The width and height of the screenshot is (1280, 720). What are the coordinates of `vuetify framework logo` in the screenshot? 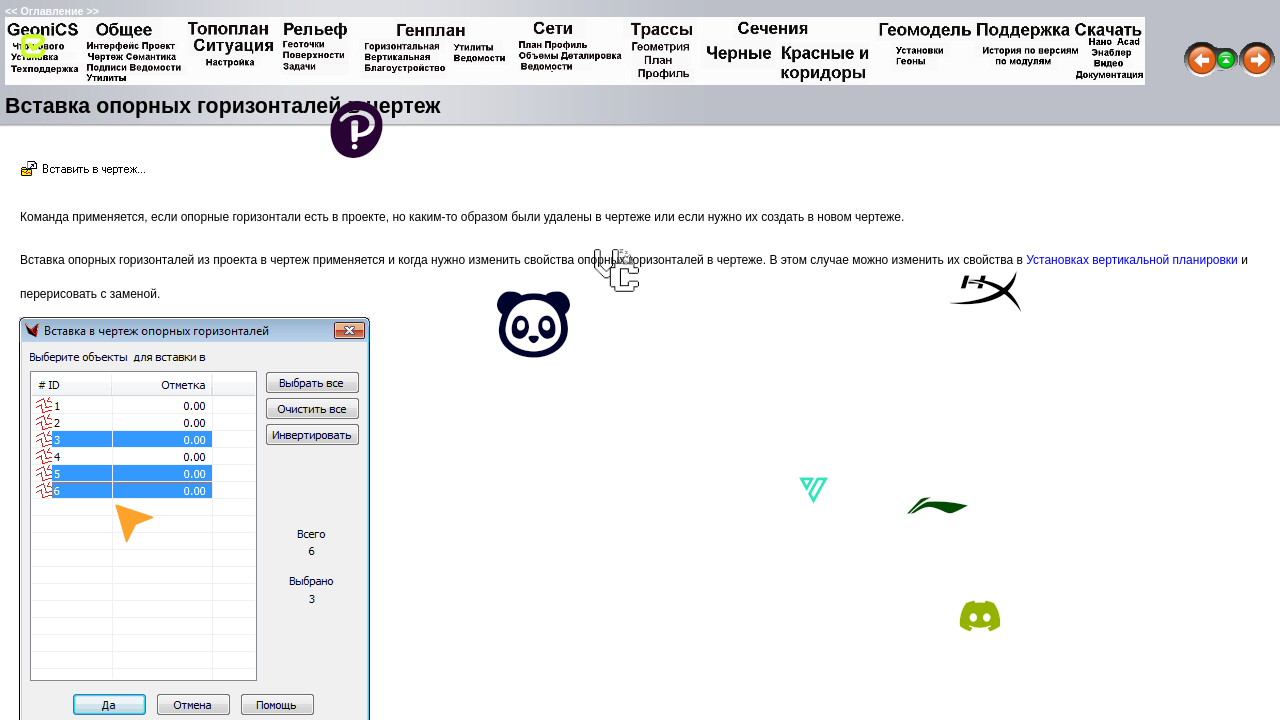 It's located at (813, 490).